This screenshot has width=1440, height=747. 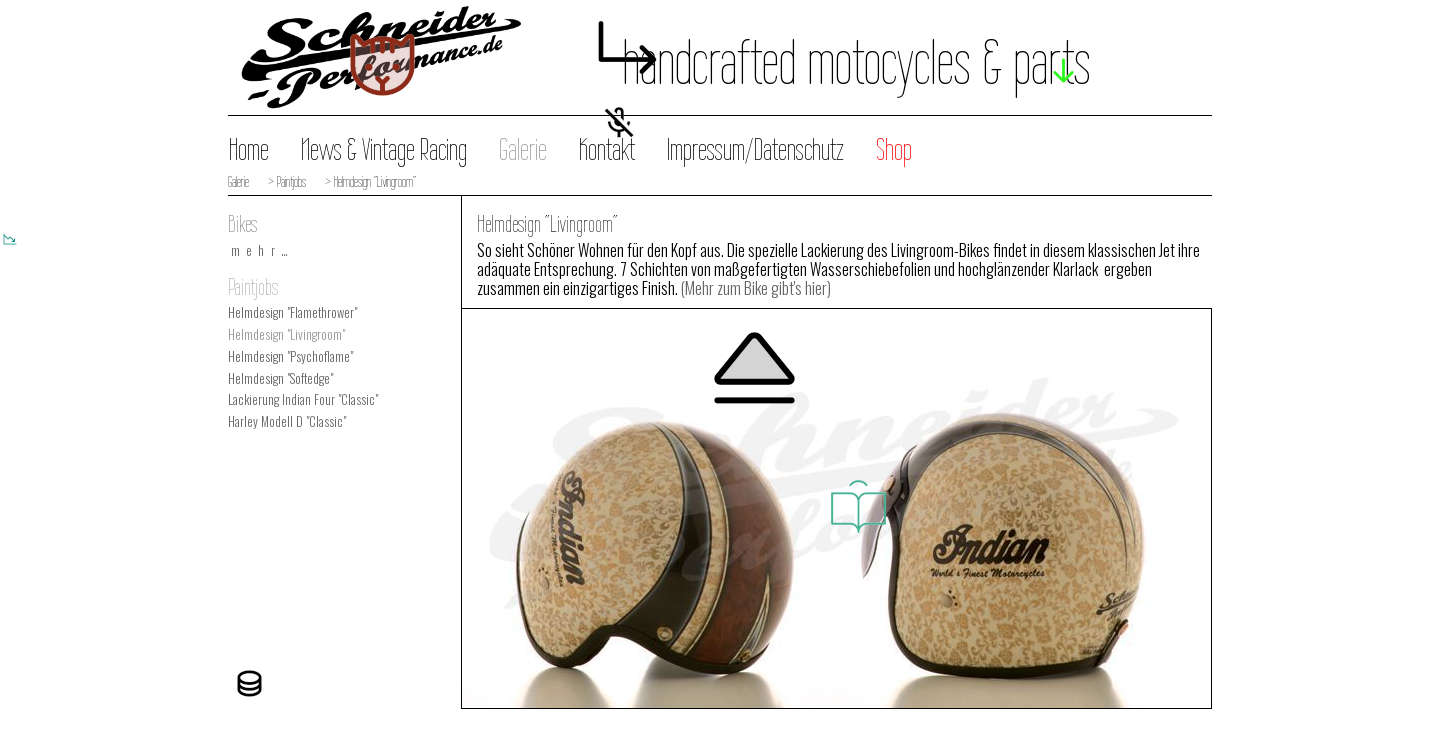 I want to click on eject media or disc, so click(x=754, y=372).